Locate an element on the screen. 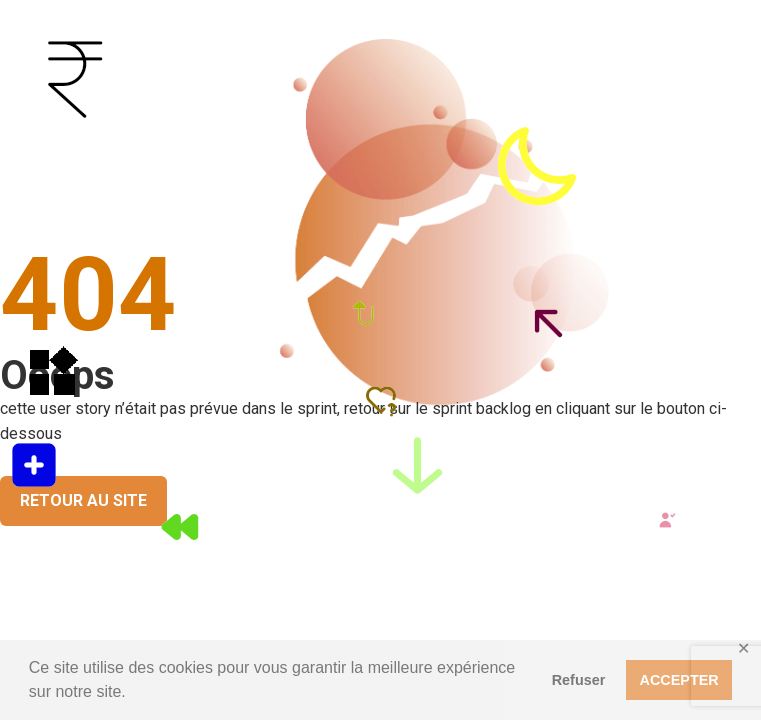  navigate to parent folder or previous level is located at coordinates (548, 323).